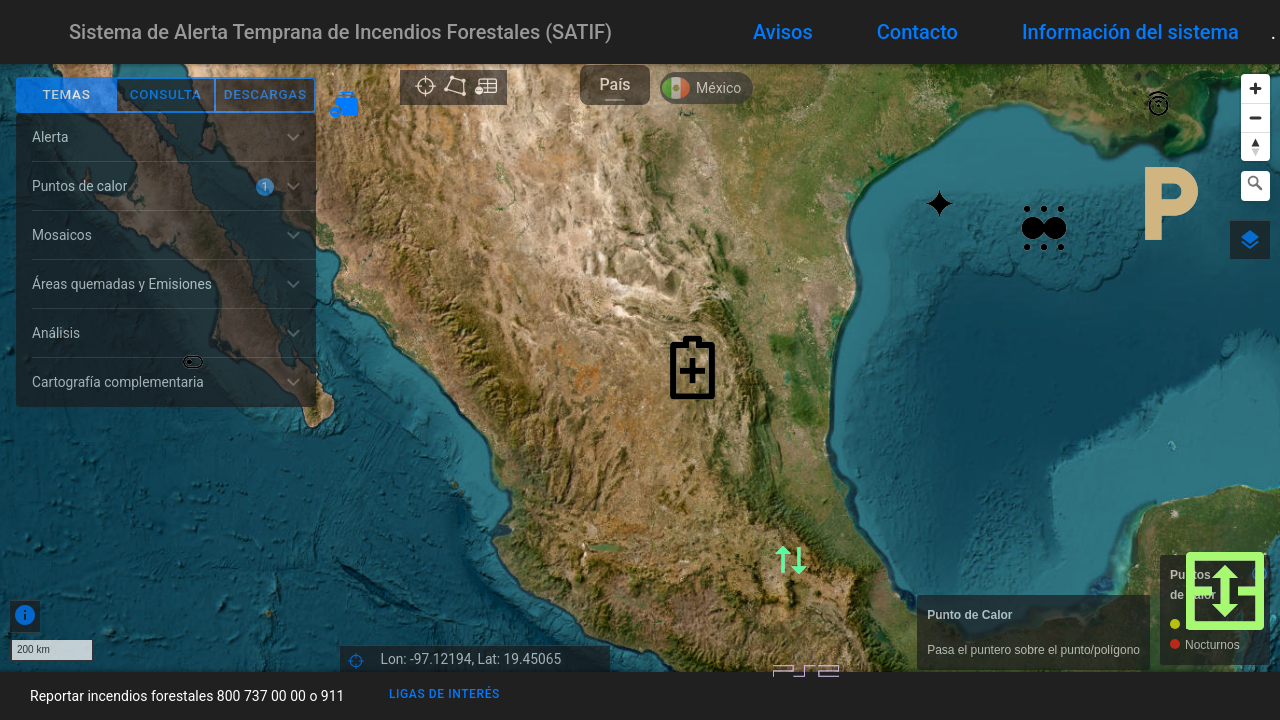 The height and width of the screenshot is (720, 1280). I want to click on indicates hazy or foggy weather conditions, so click(1044, 228).